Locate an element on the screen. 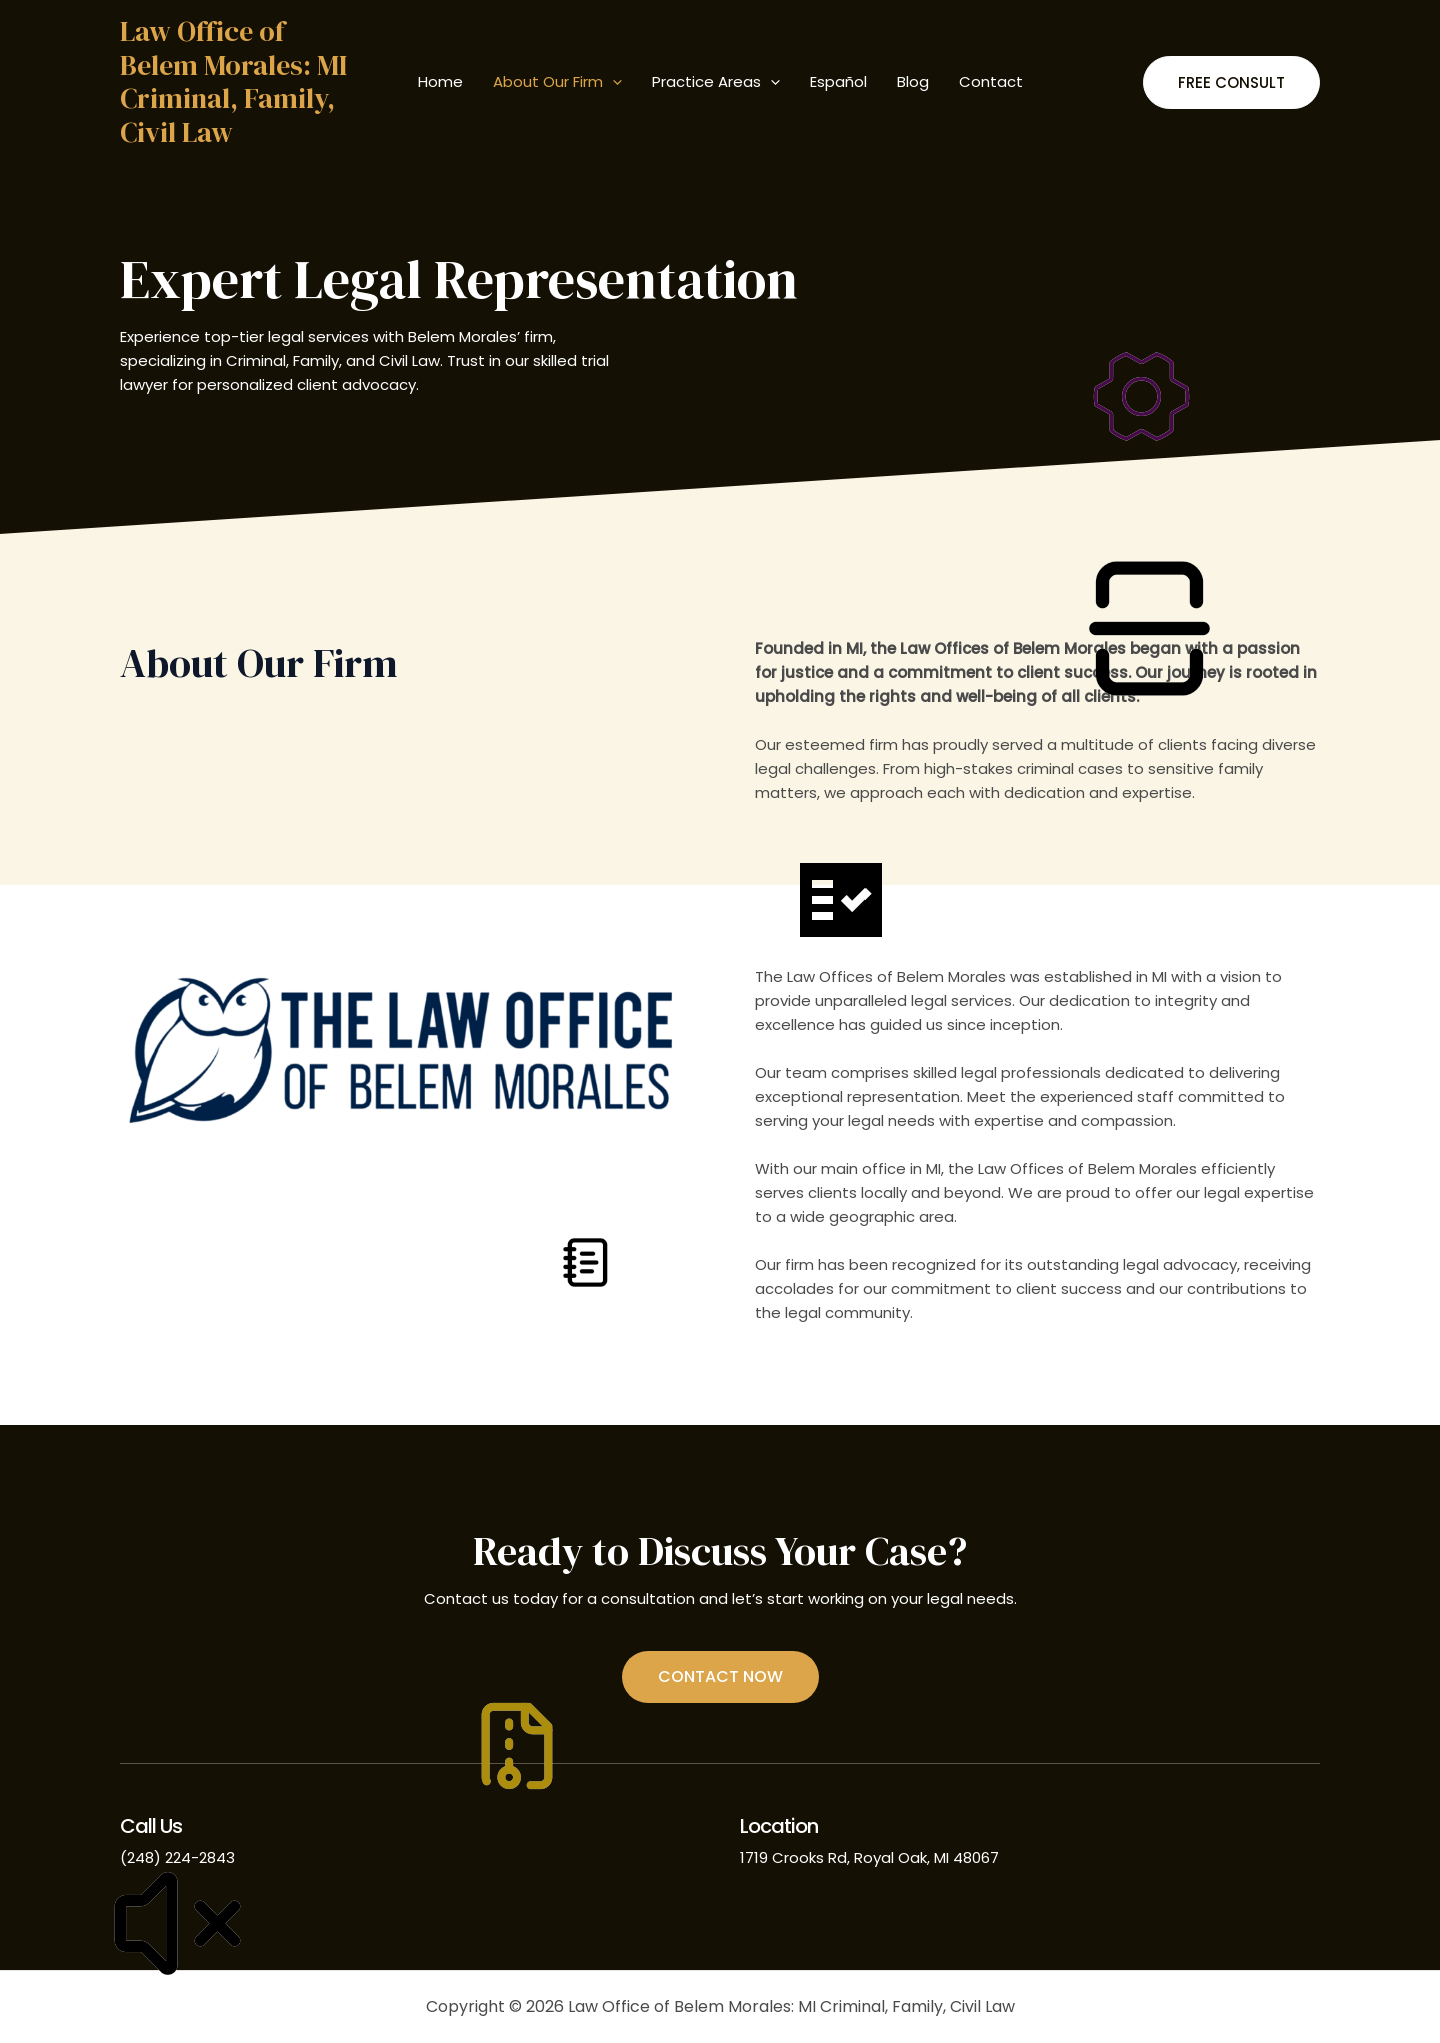 The height and width of the screenshot is (2043, 1440). split view vertically is located at coordinates (1149, 628).